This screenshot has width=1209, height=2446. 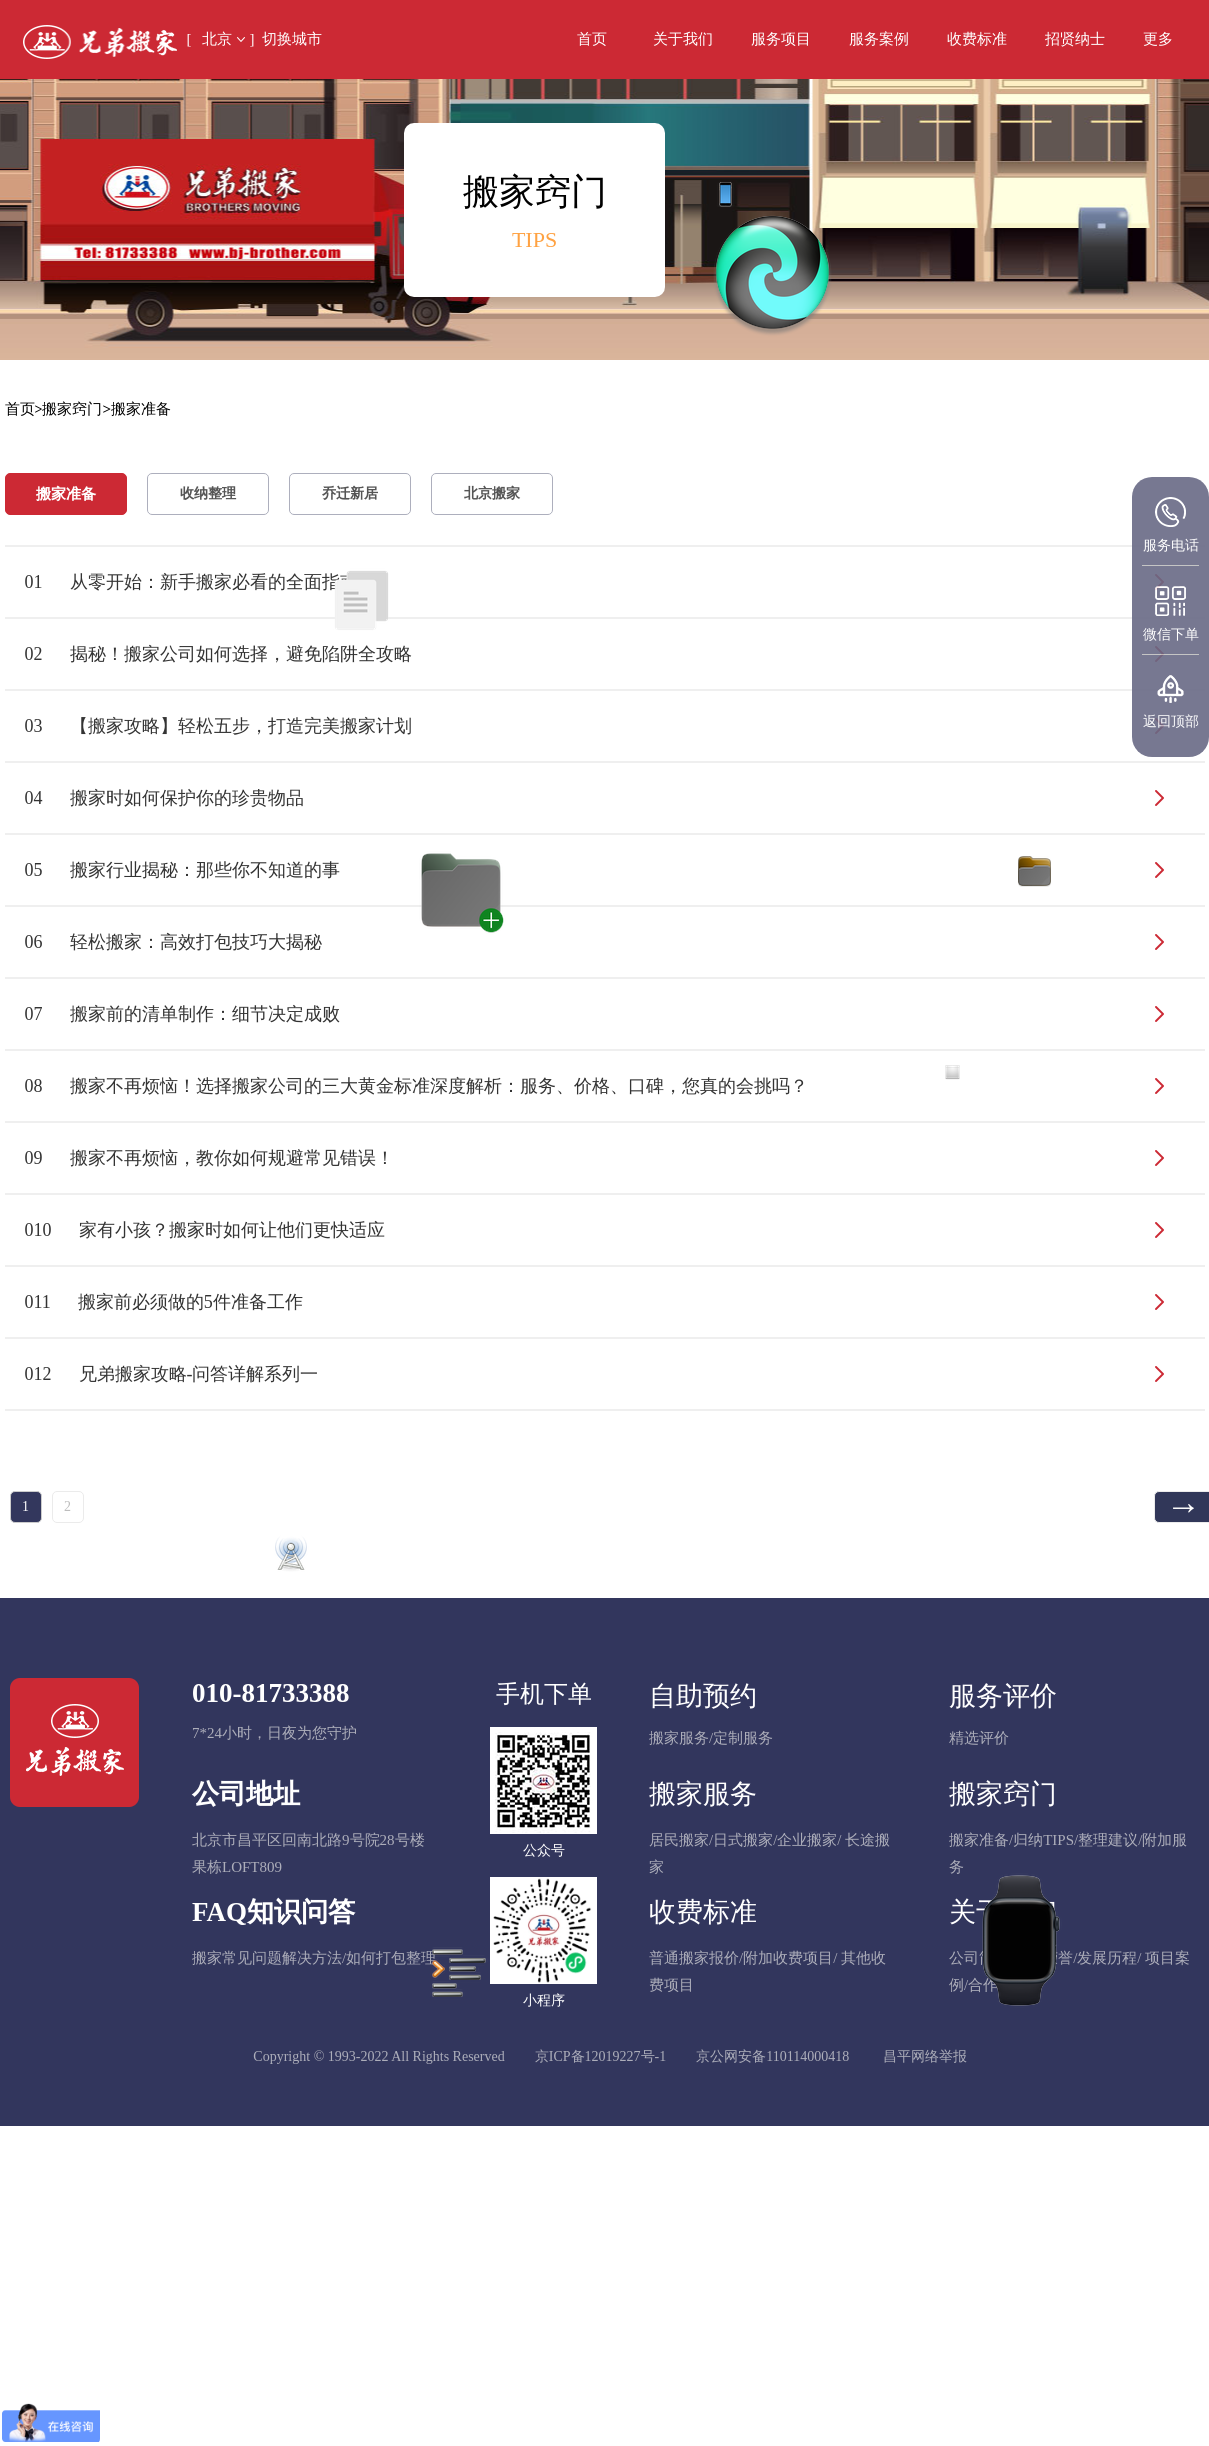 I want to click on disk erasing or secure wipe in progress, so click(x=773, y=273).